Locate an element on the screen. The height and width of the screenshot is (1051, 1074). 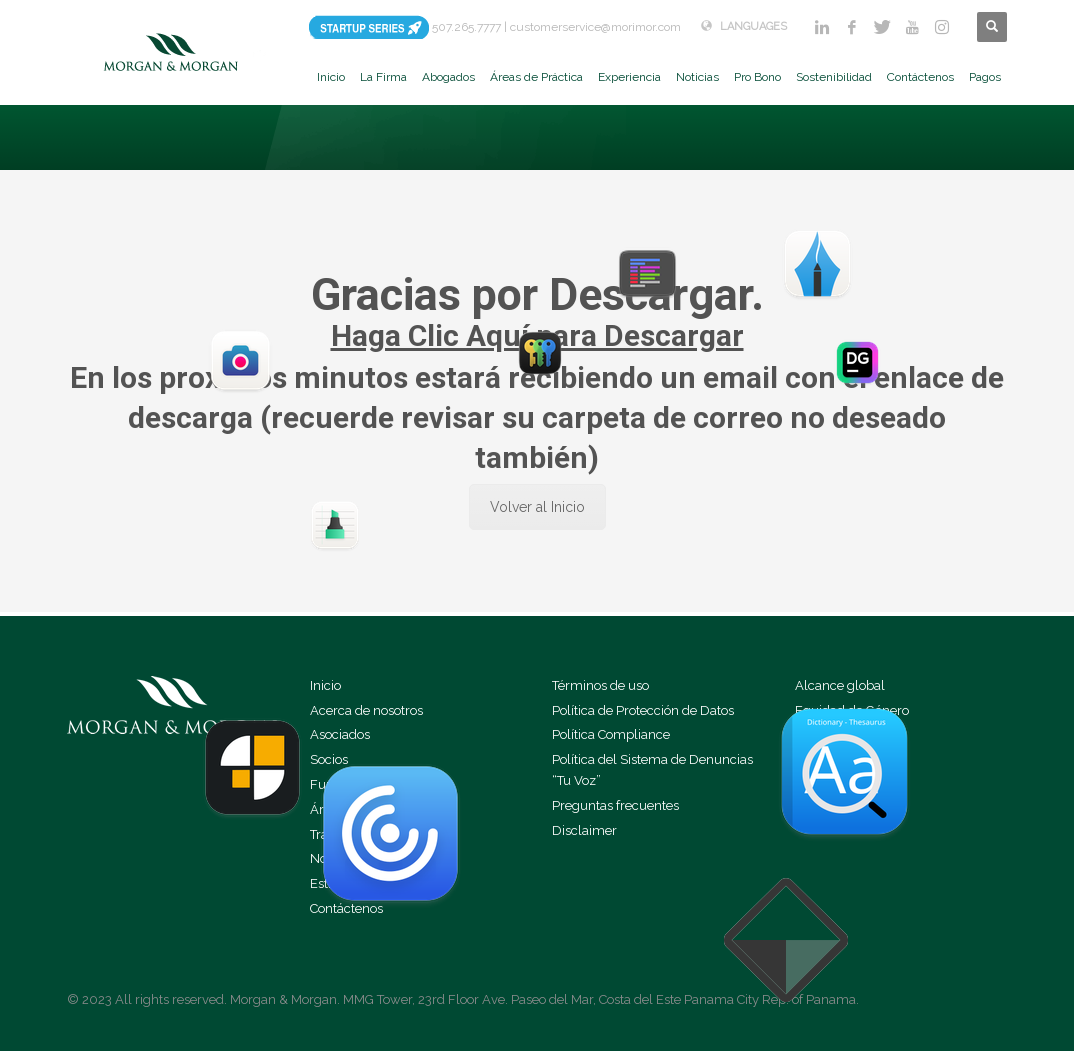
launch shapez 2 game is located at coordinates (252, 767).